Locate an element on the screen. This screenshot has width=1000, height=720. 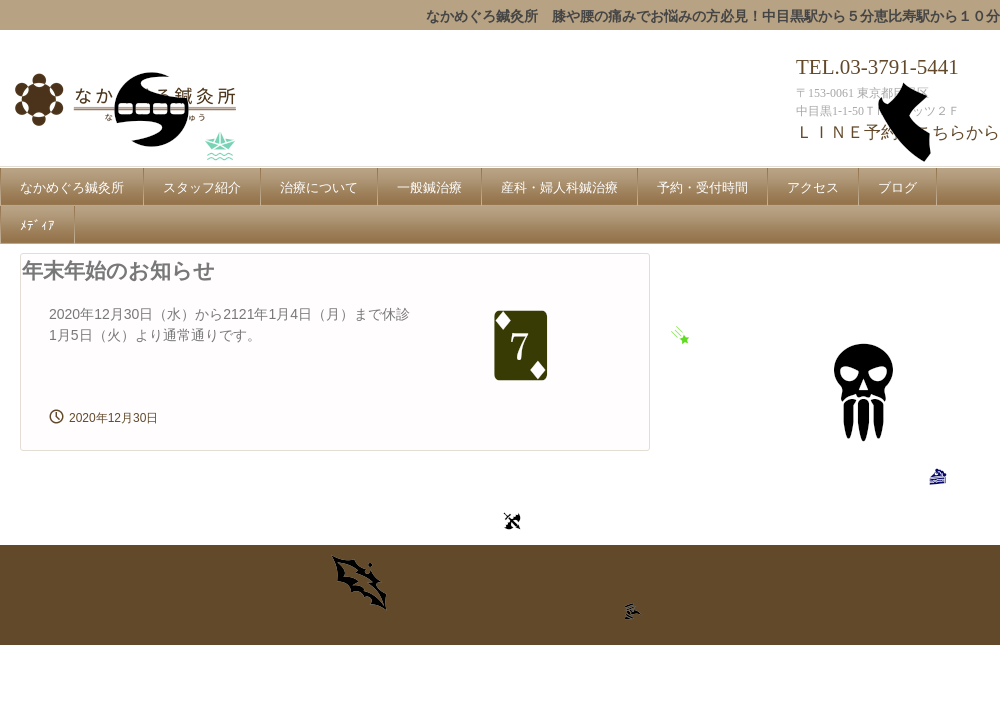
indicates danger or deadly hazard in game is located at coordinates (863, 392).